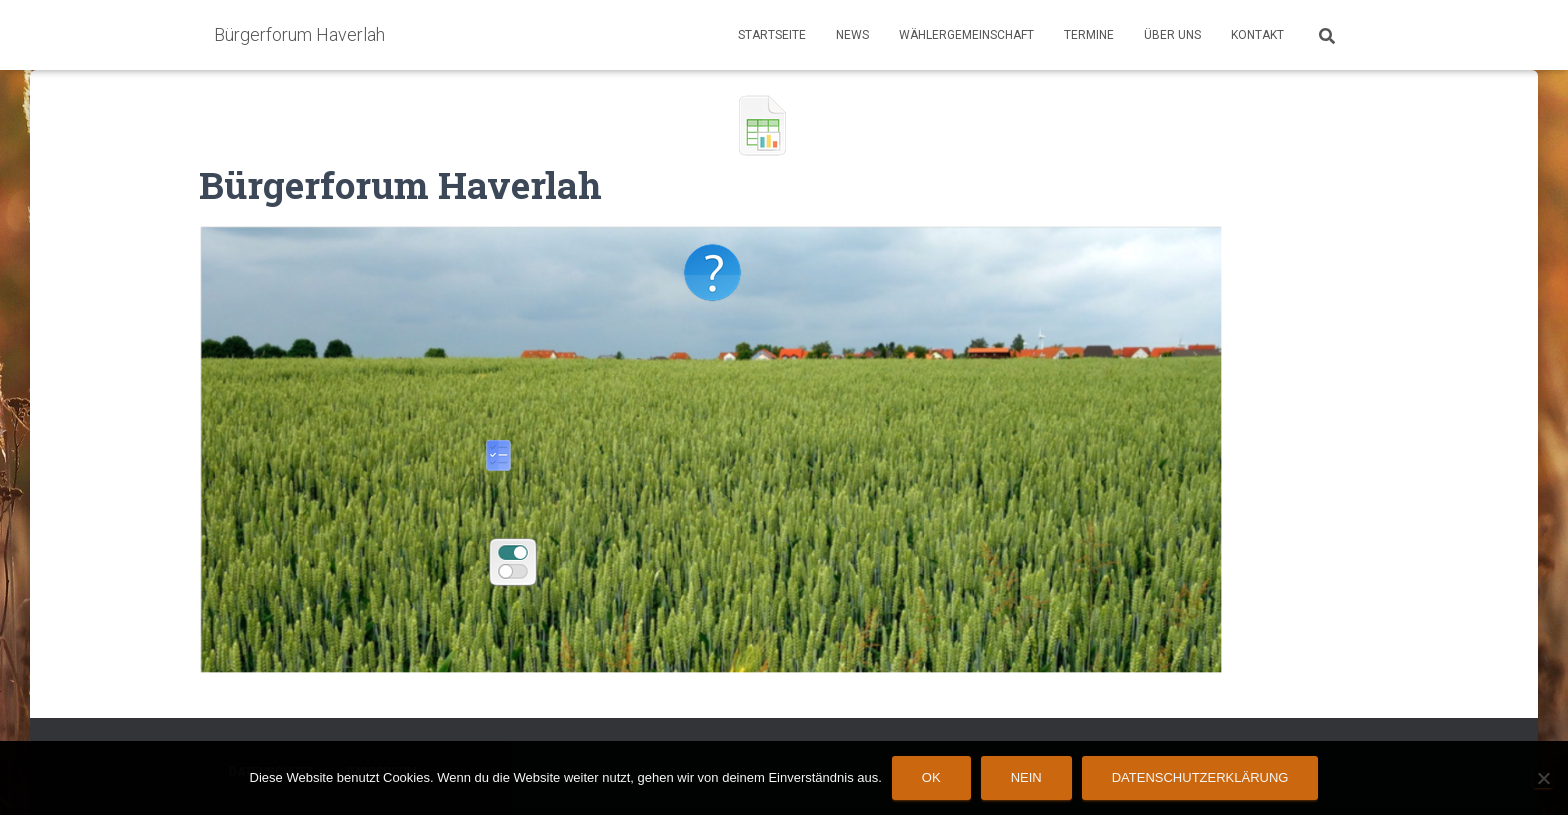  What do you see at coordinates (498, 455) in the screenshot?
I see `open the to-do list app` at bounding box center [498, 455].